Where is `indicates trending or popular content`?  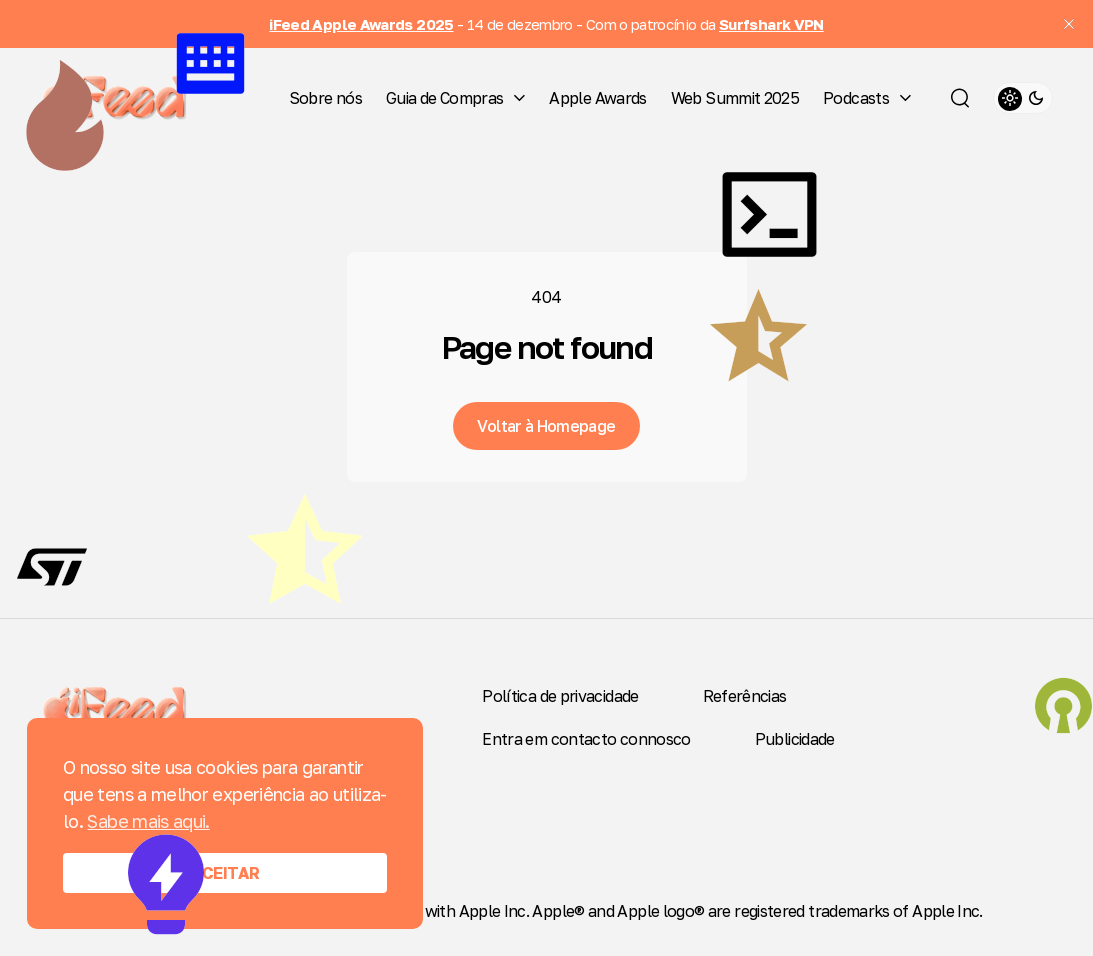
indicates trending or popular content is located at coordinates (65, 114).